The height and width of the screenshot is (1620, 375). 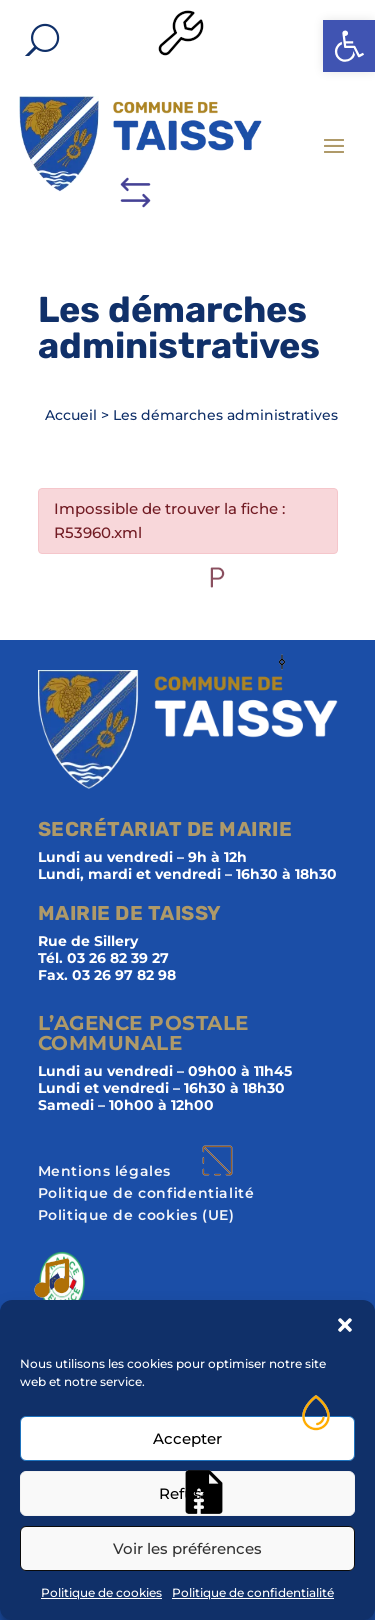 I want to click on view commit history in version control, so click(x=282, y=662).